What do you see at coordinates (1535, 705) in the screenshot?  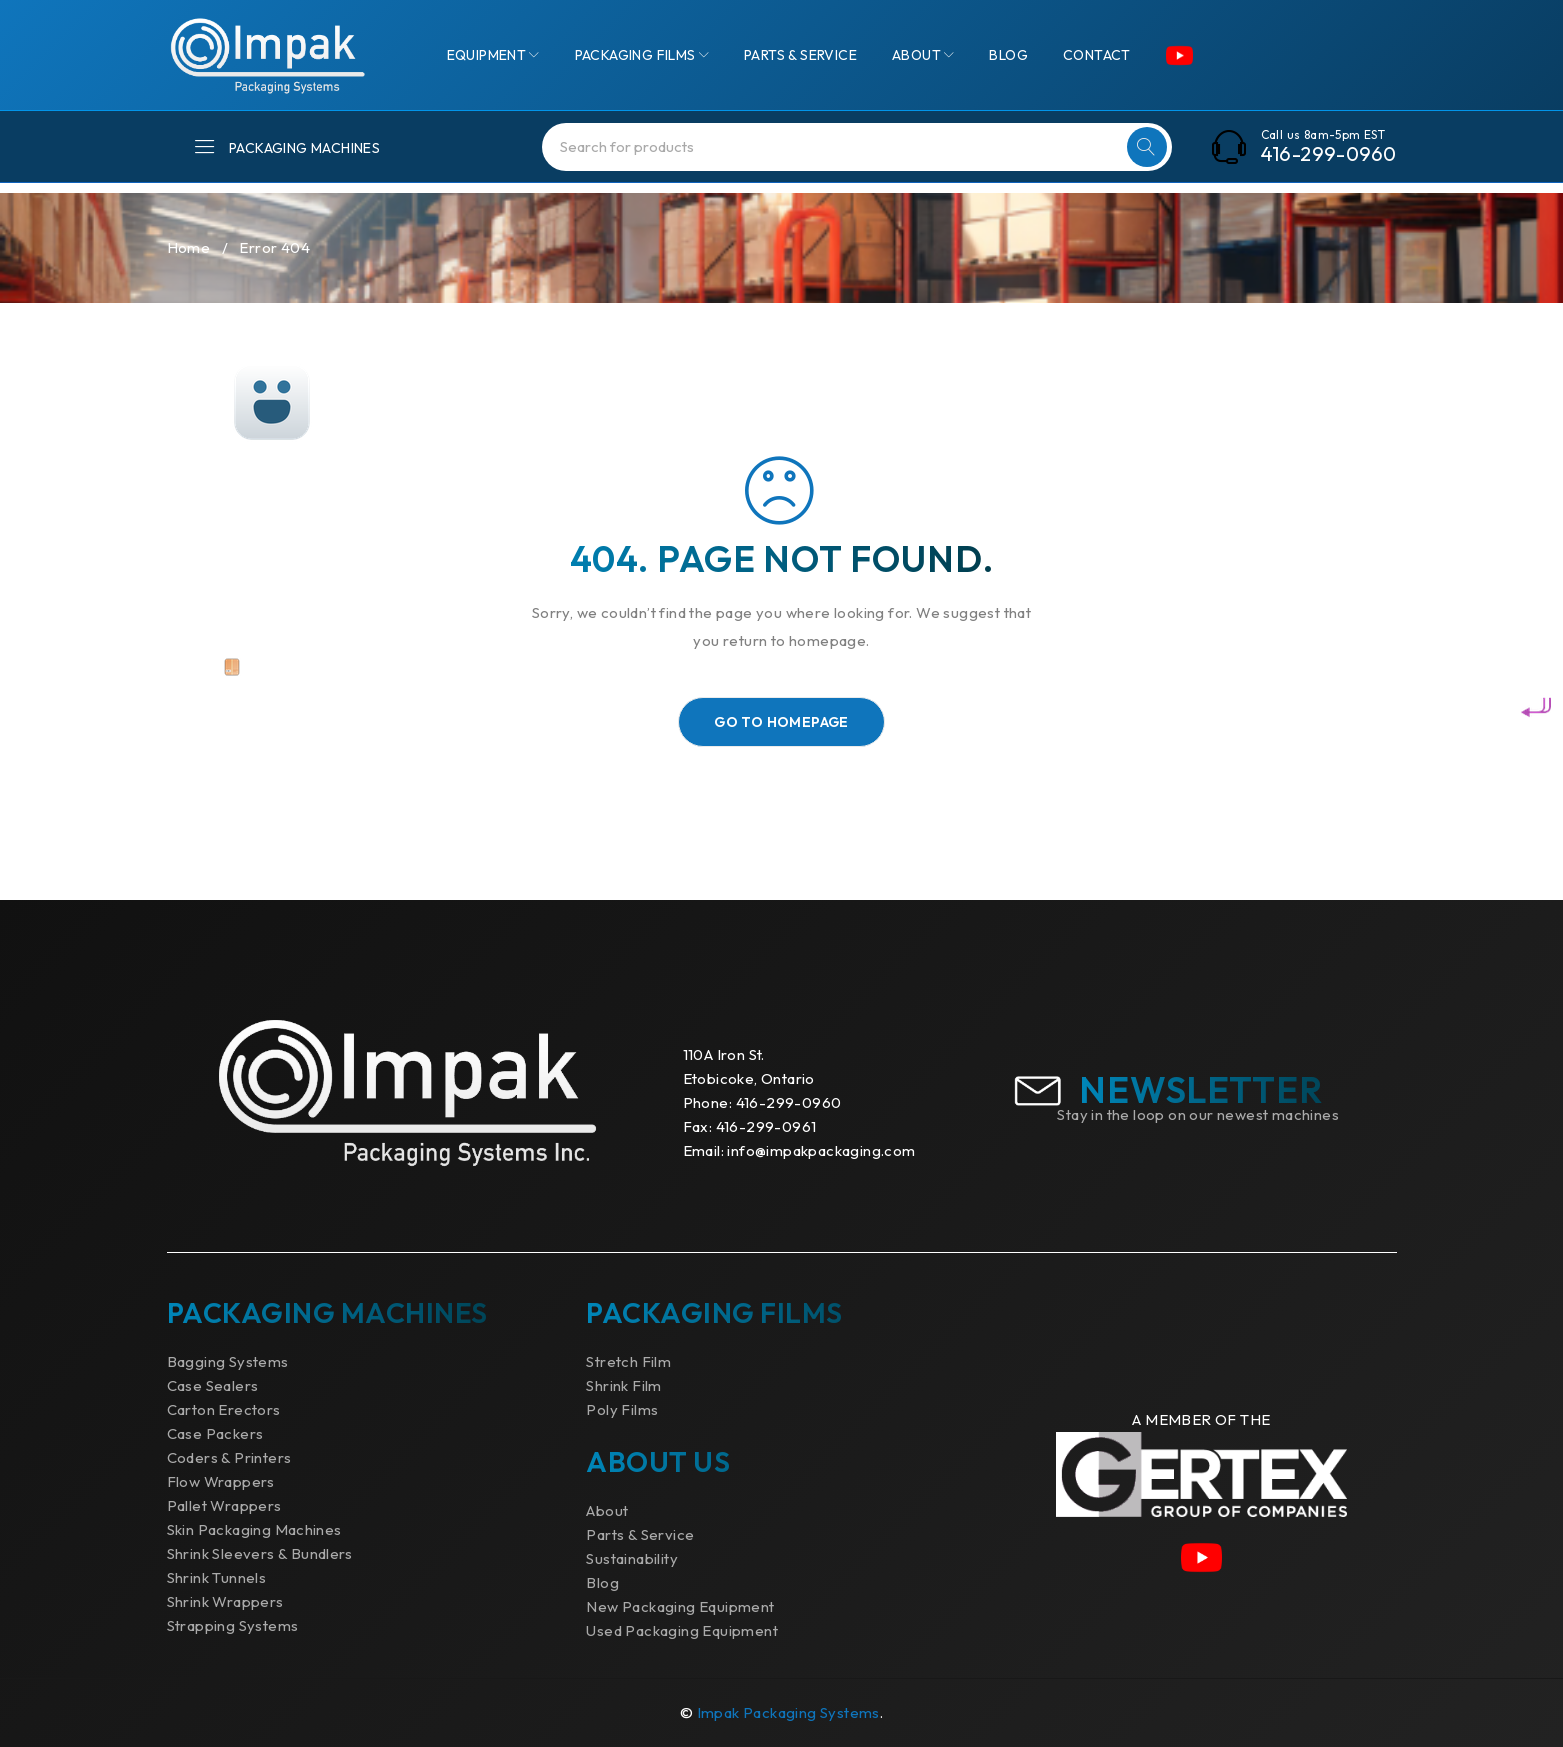 I see `reply to all recipients in an email thread` at bounding box center [1535, 705].